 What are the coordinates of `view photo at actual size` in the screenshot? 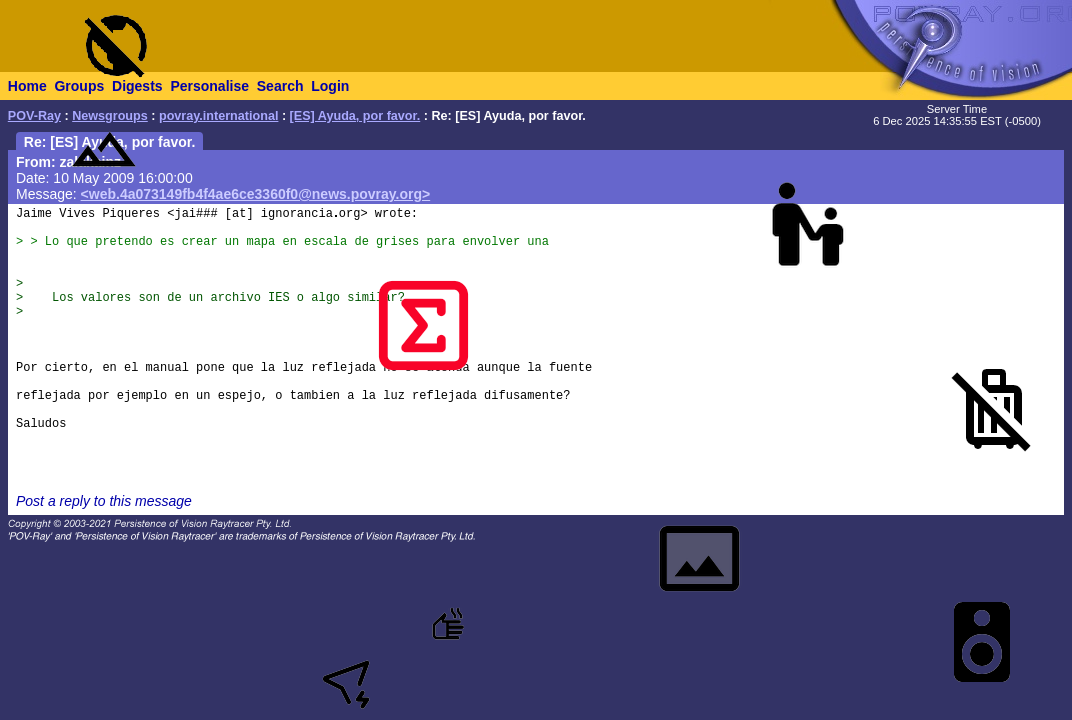 It's located at (699, 558).